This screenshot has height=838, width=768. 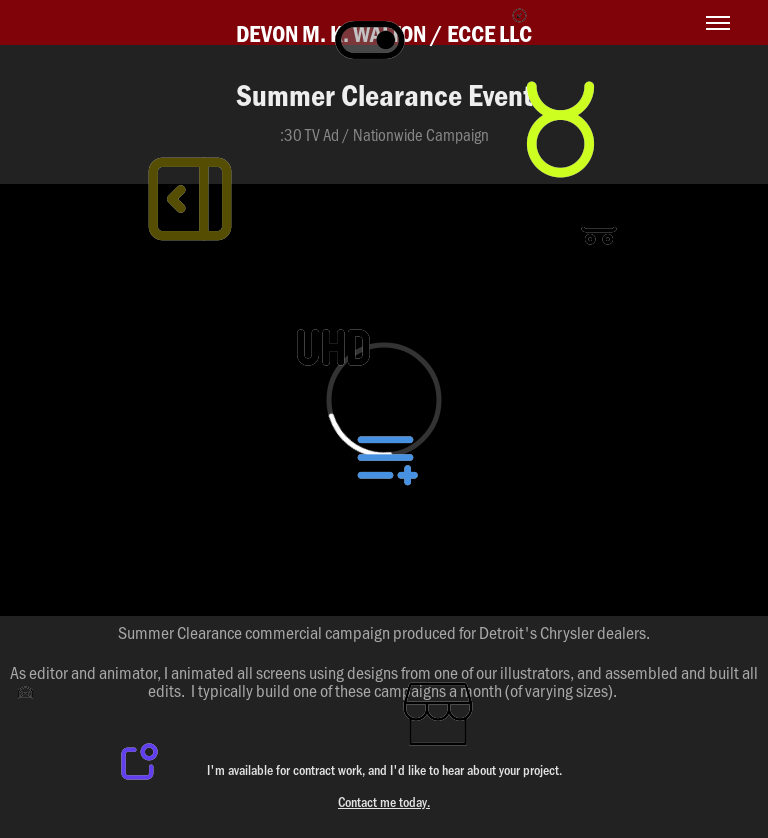 I want to click on view notifications, so click(x=138, y=762).